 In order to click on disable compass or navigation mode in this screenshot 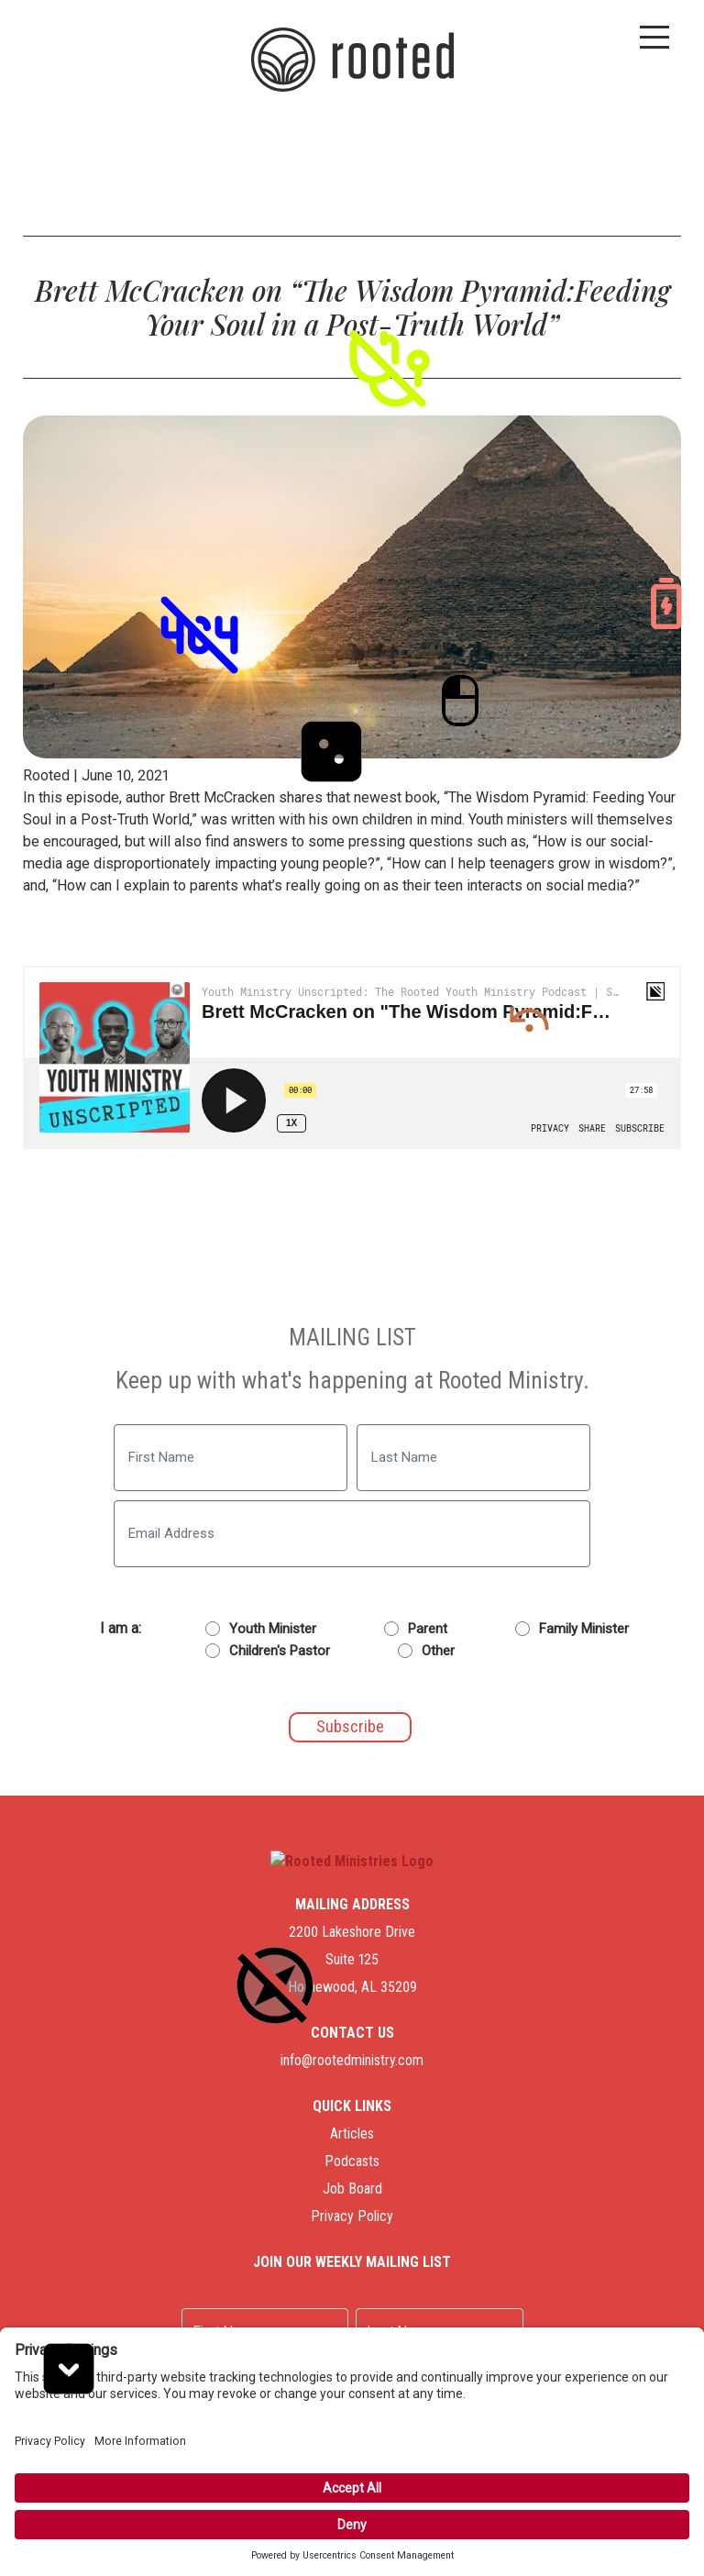, I will do `click(275, 1985)`.